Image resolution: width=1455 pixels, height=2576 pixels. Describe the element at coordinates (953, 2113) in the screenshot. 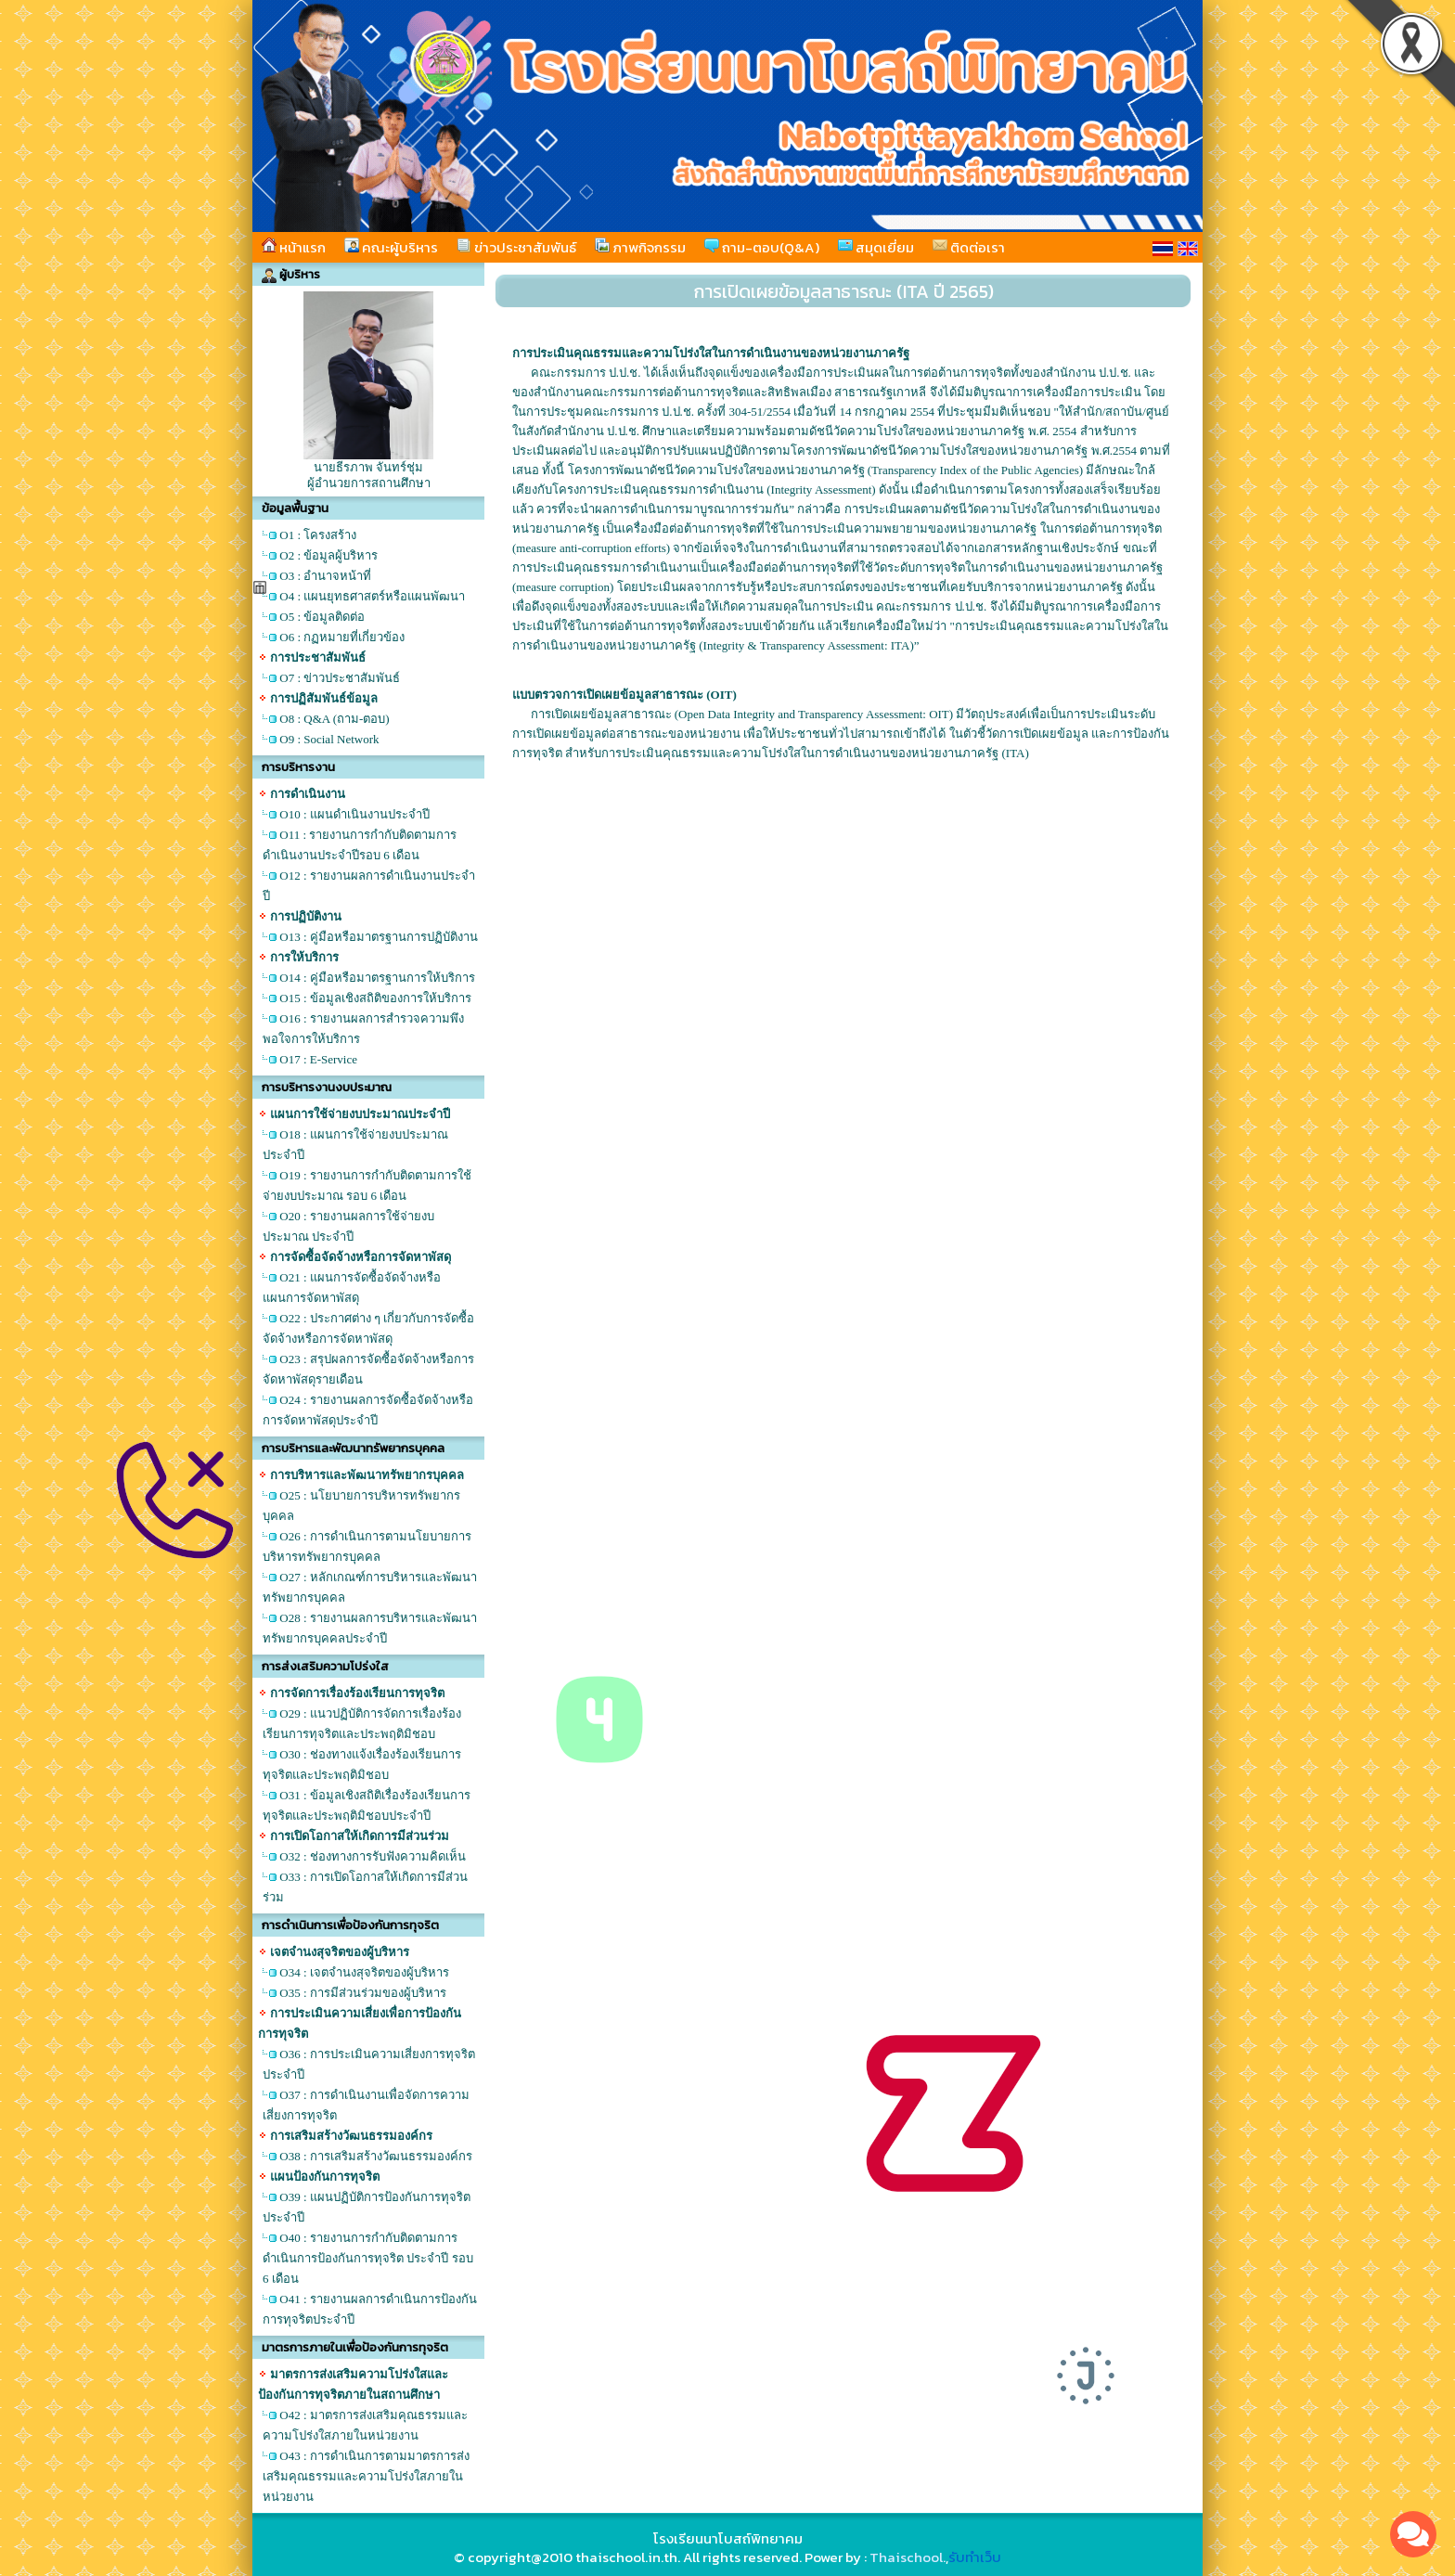

I see `open zwift app` at that location.